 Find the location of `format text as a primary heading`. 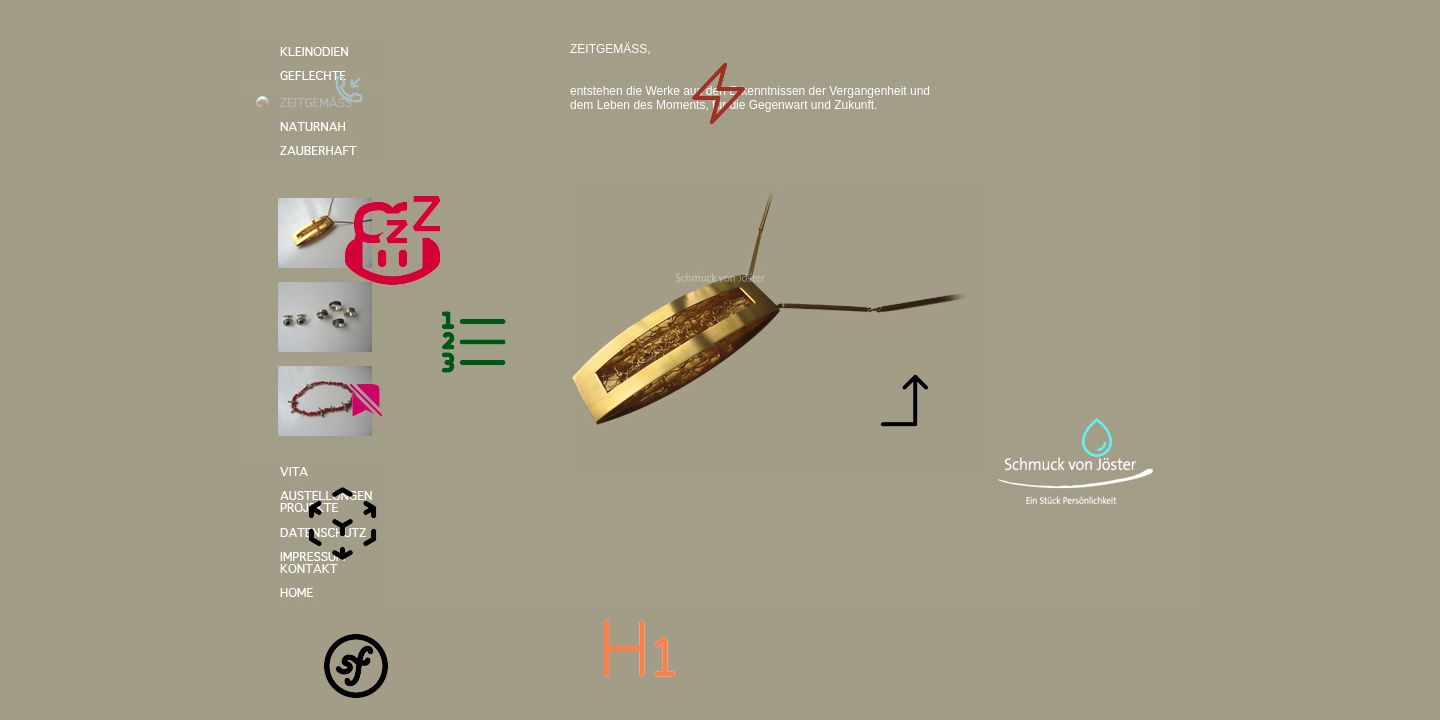

format text as a primary heading is located at coordinates (639, 648).